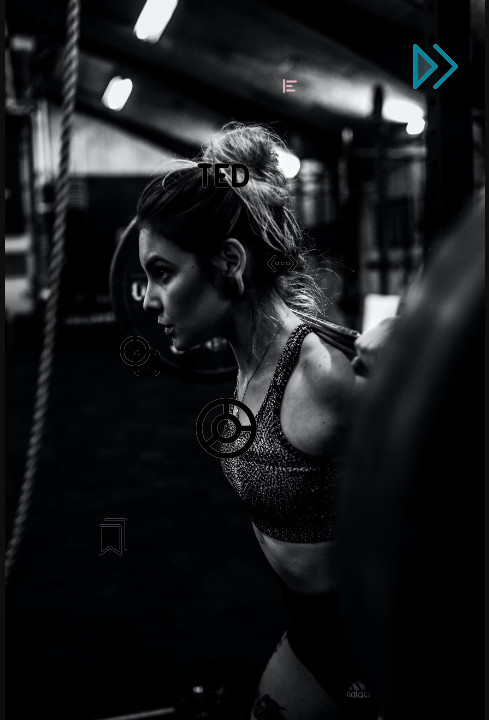 Image resolution: width=489 pixels, height=720 pixels. Describe the element at coordinates (282, 263) in the screenshot. I see `configure ethernet or network connection settings` at that location.